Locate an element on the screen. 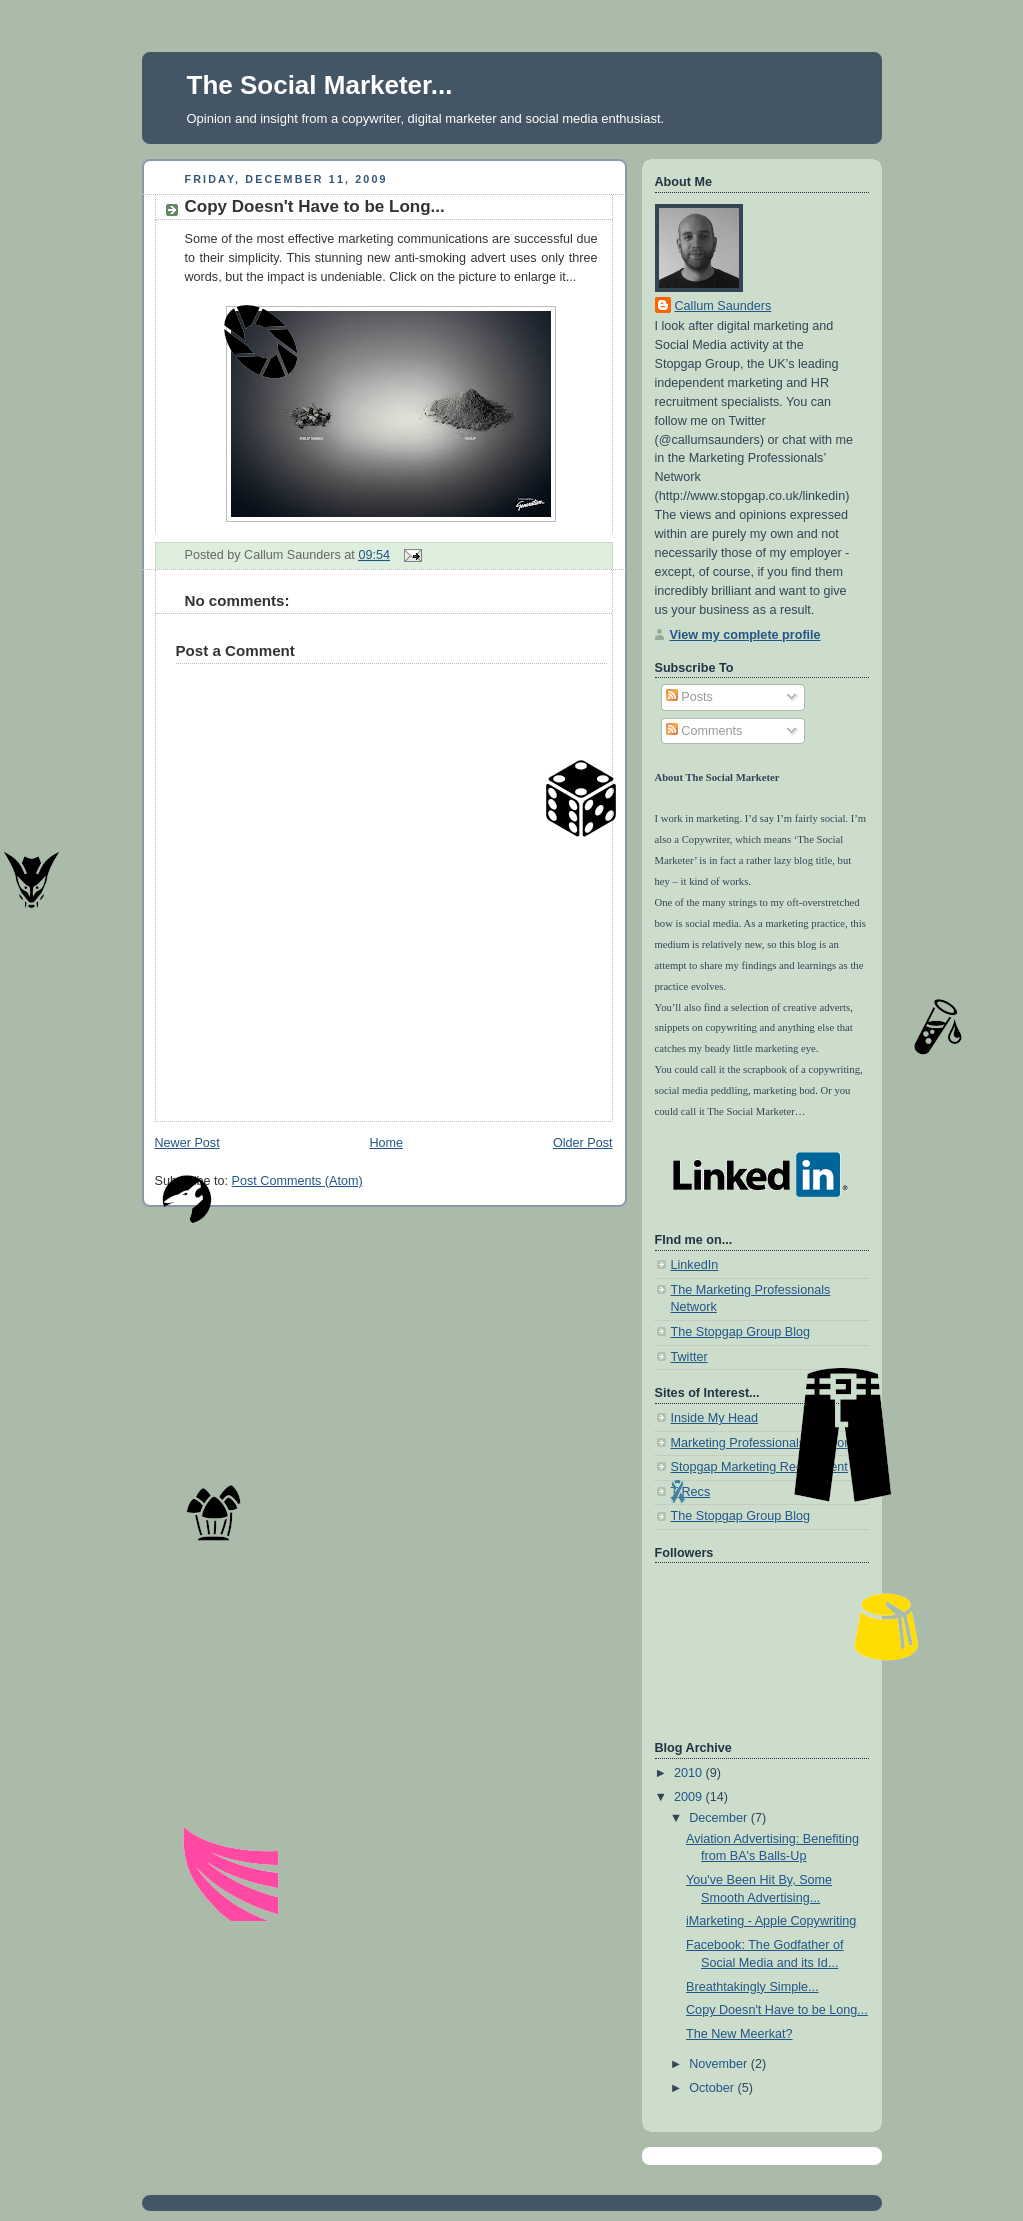 Image resolution: width=1023 pixels, height=2221 pixels. select fez hat accessory for avatar is located at coordinates (885, 1626).